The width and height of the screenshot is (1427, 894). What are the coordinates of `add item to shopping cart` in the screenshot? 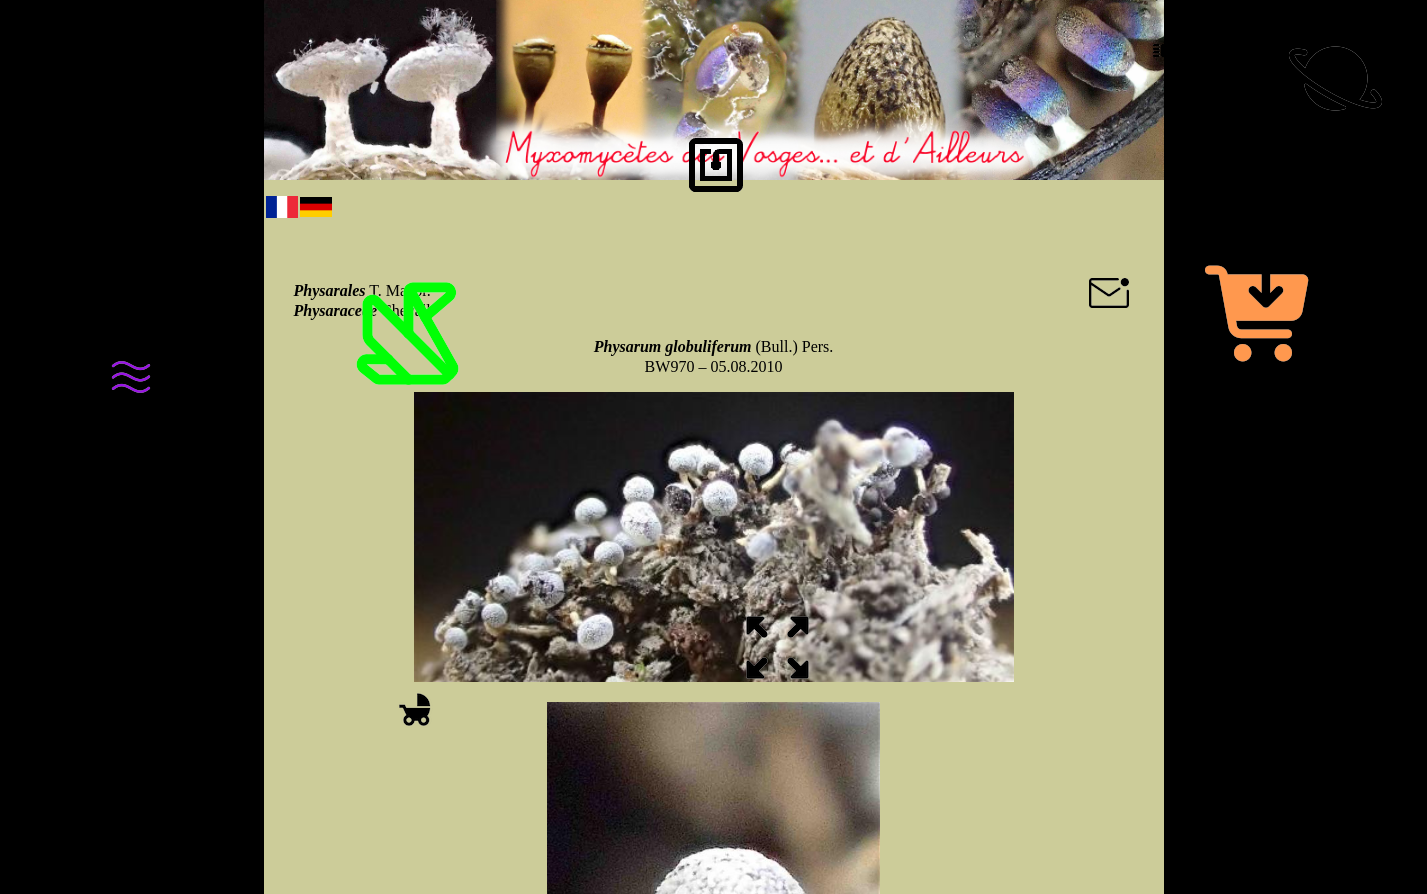 It's located at (1263, 315).